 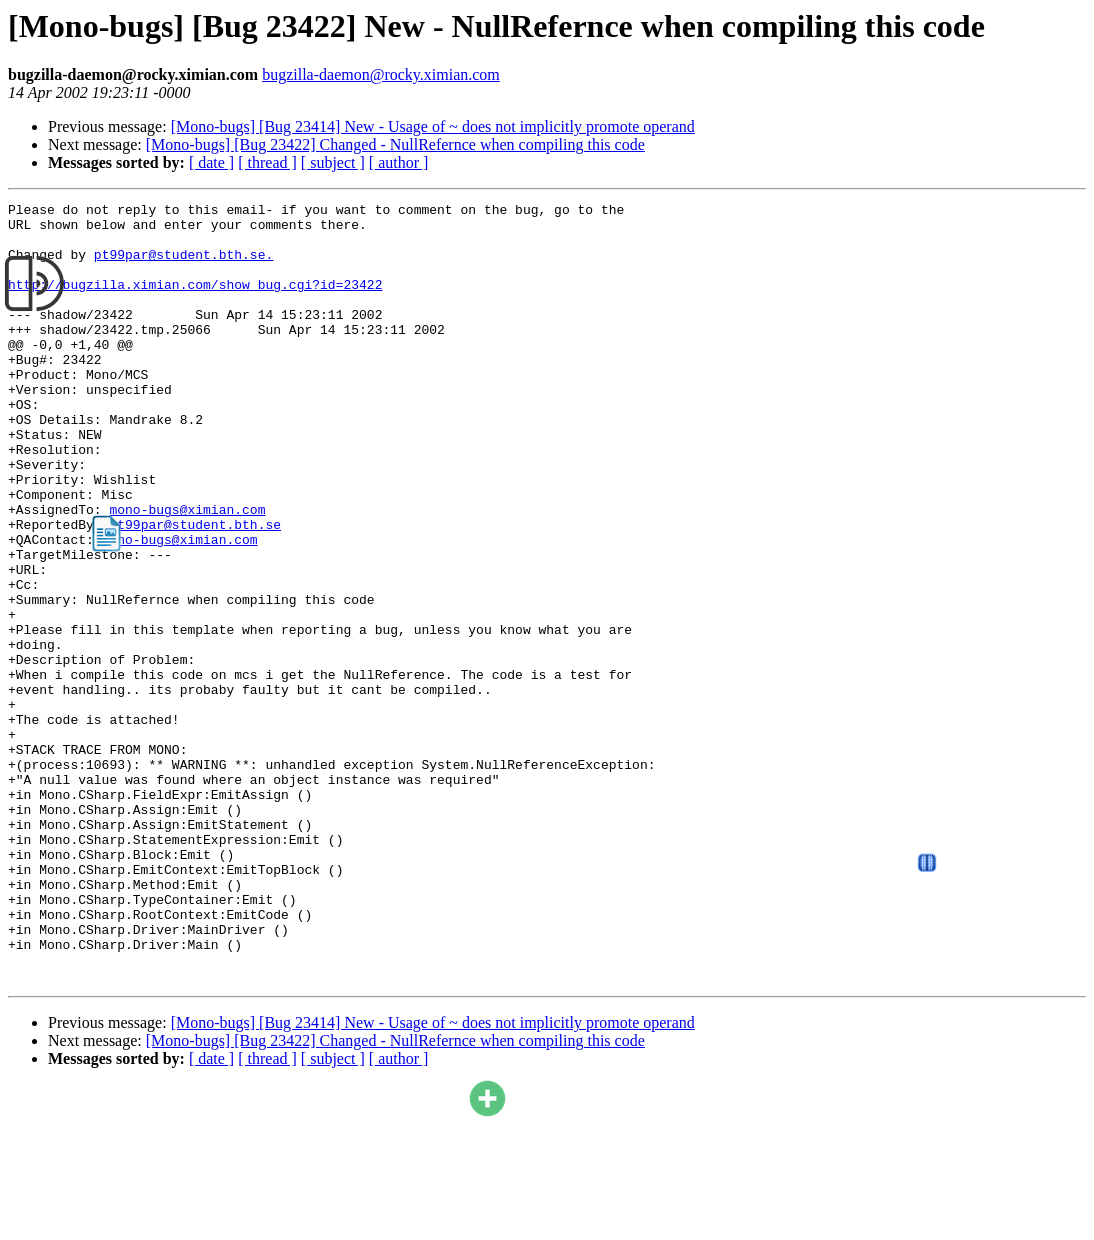 What do you see at coordinates (106, 533) in the screenshot?
I see `open a libreoffice writer document` at bounding box center [106, 533].